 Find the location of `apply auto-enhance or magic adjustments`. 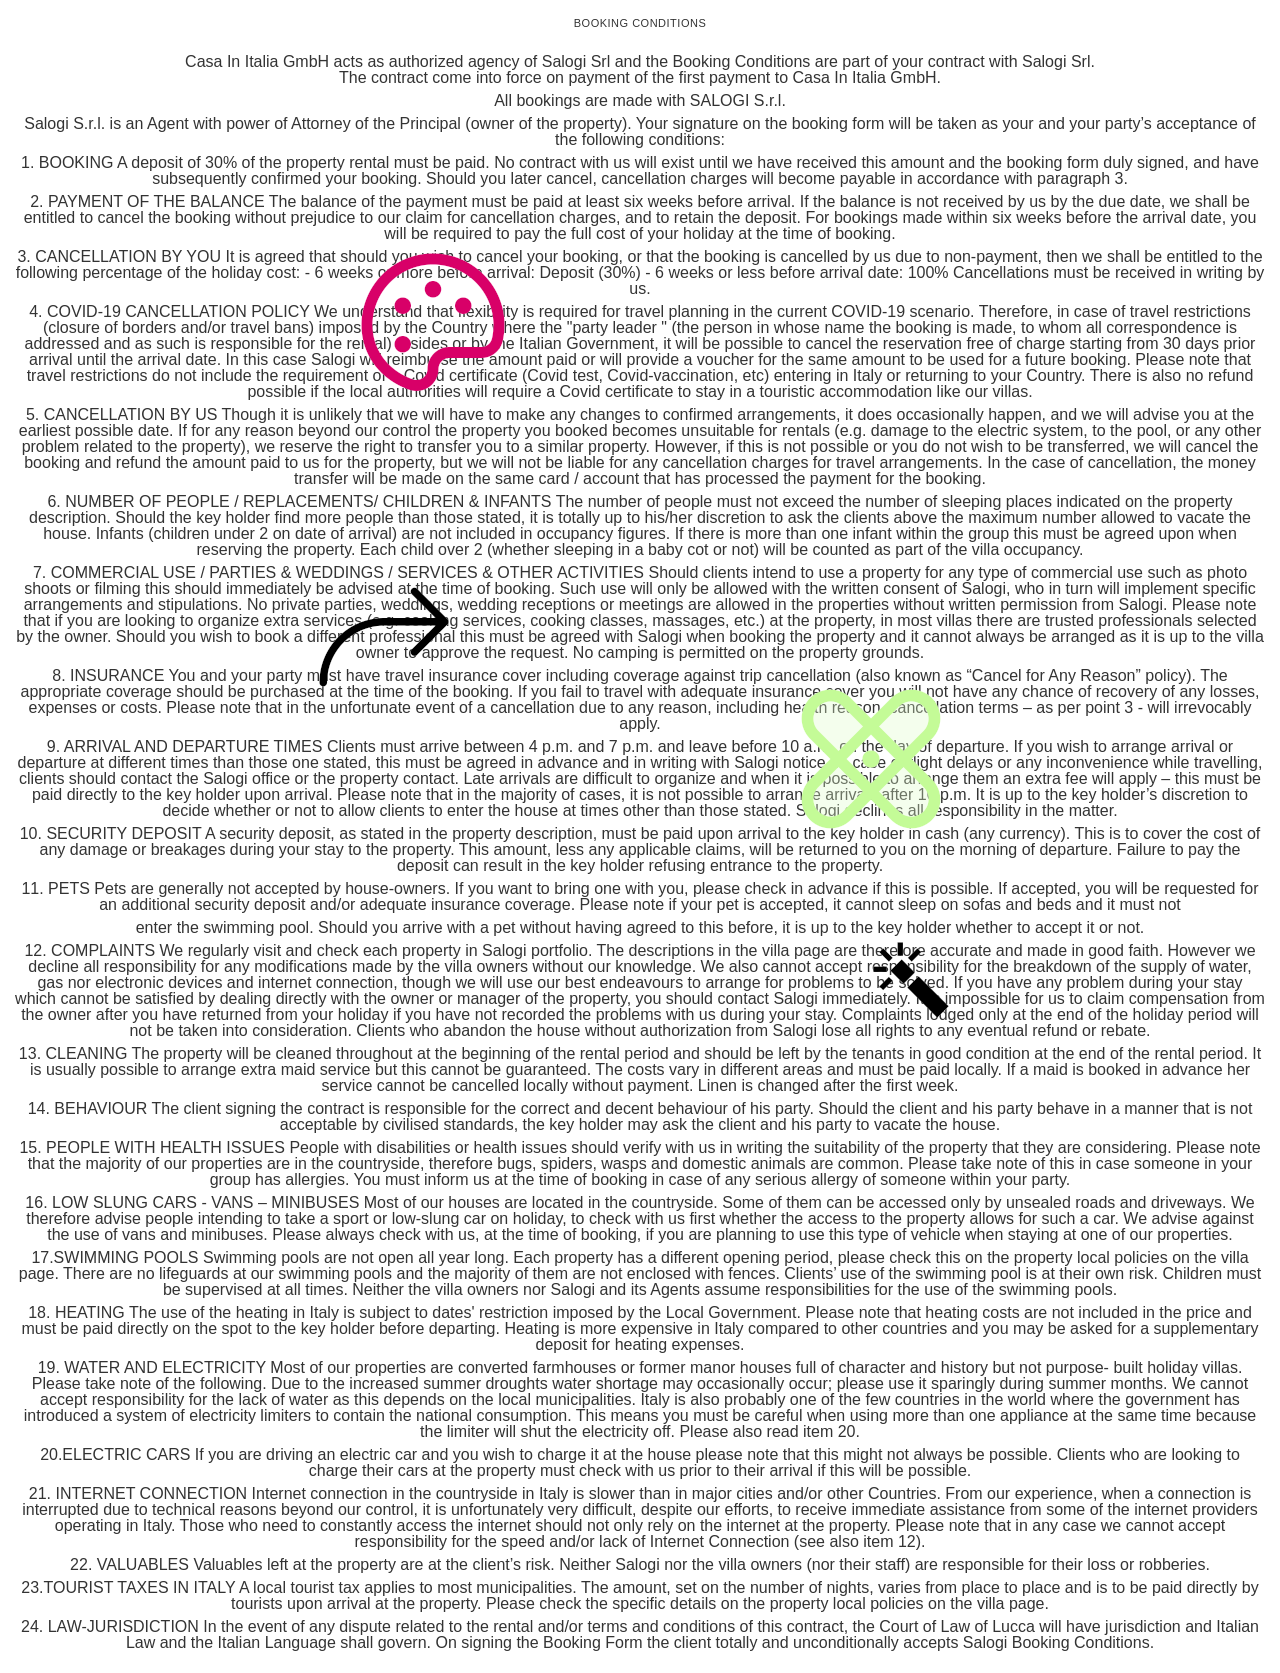

apply auto-enhance or magic adjustments is located at coordinates (911, 980).